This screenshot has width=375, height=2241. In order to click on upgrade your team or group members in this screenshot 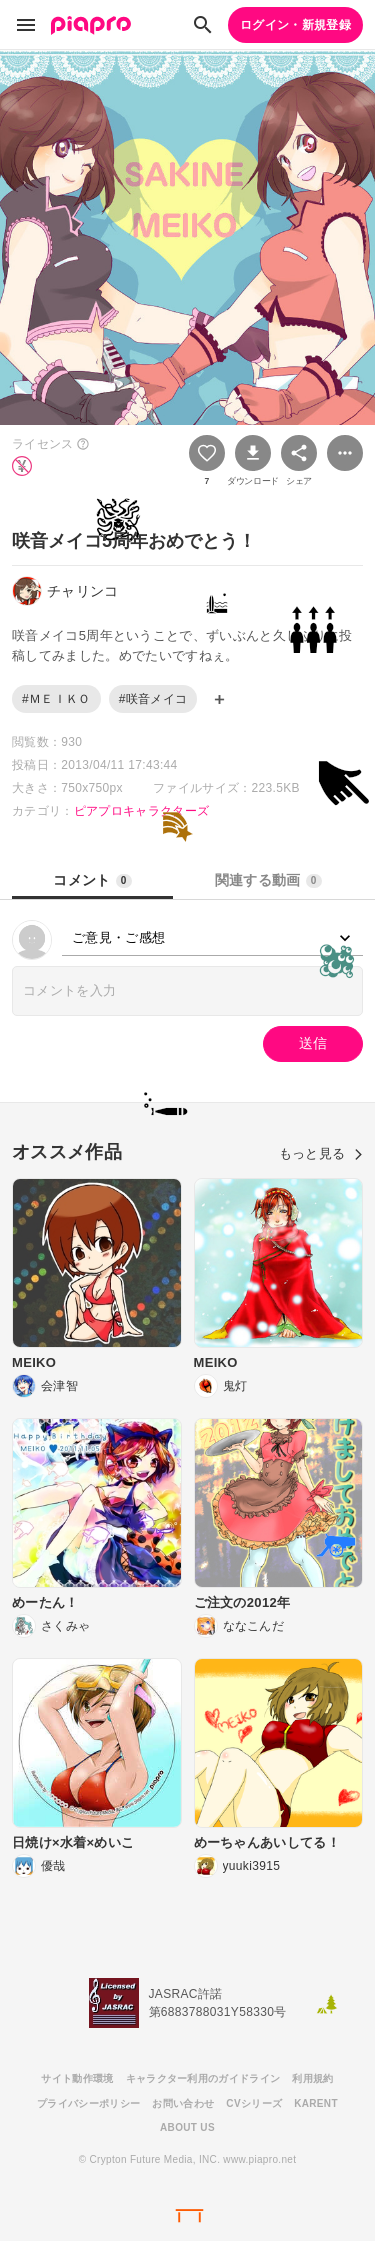, I will do `click(313, 629)`.